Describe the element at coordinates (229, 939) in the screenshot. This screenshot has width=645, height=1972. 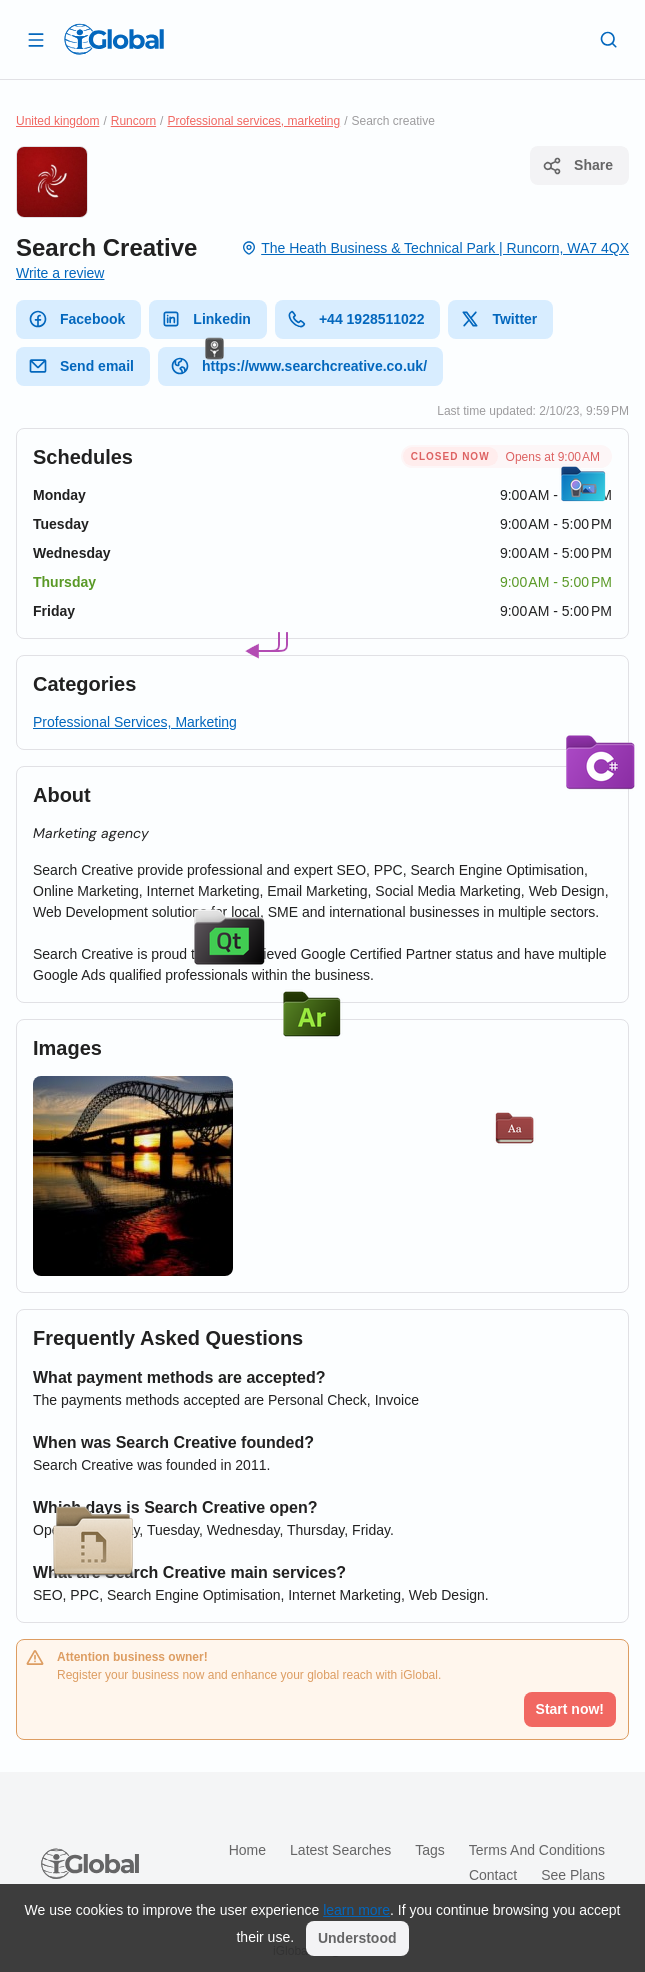
I see `folder containing Qt framework project files` at that location.